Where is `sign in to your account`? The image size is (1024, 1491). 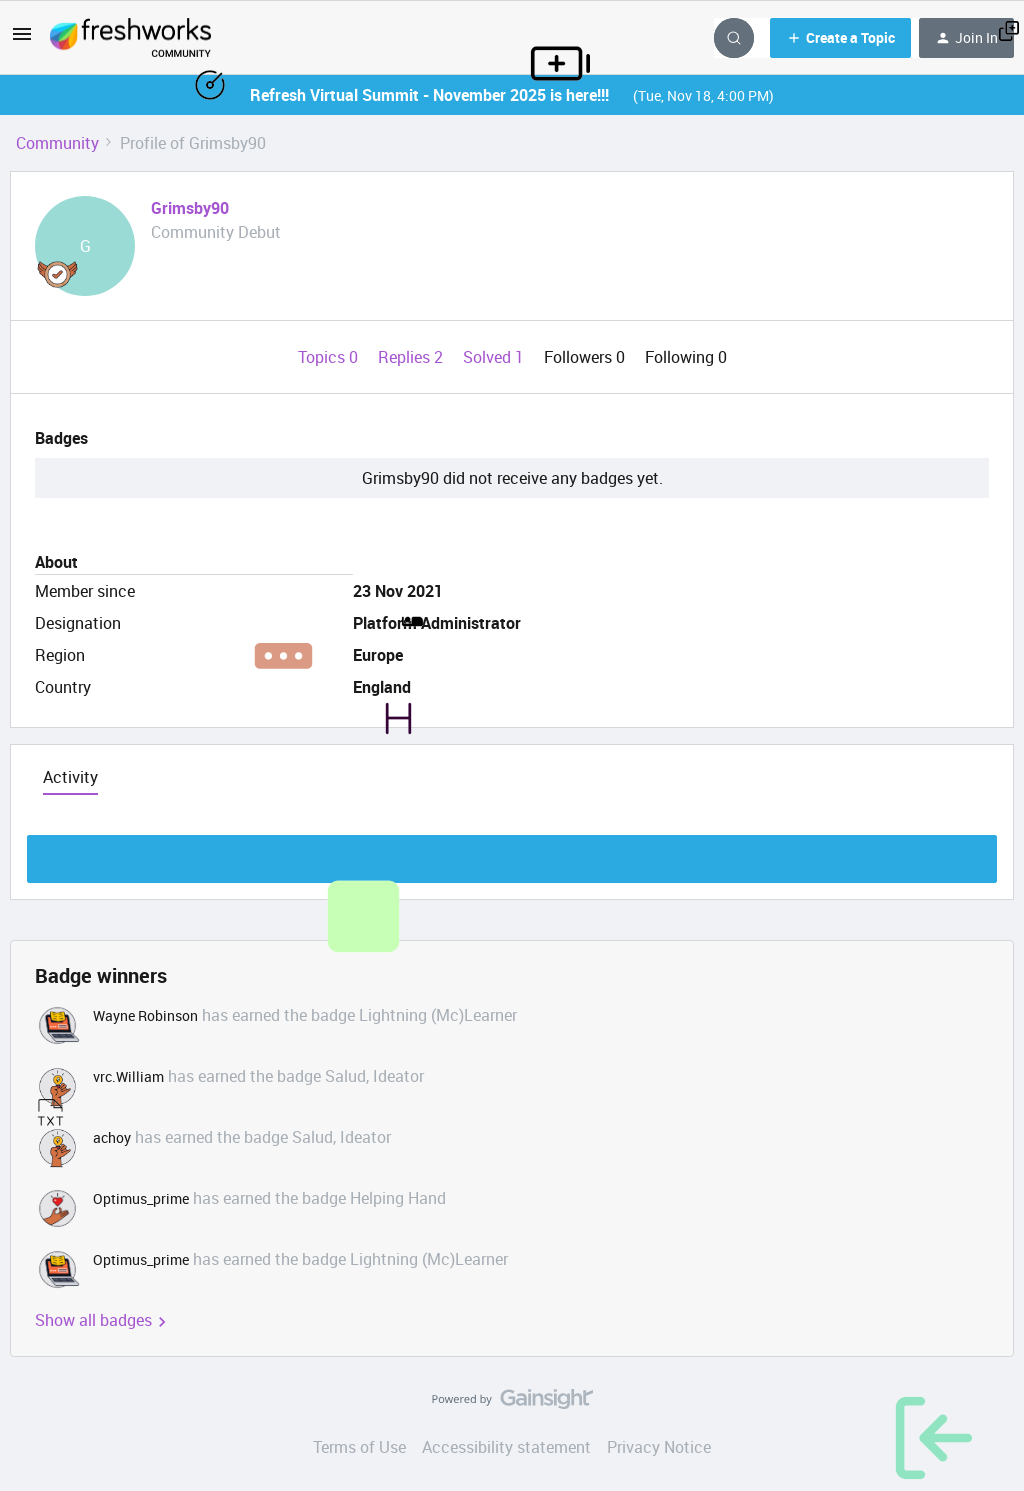
sign in to your account is located at coordinates (931, 1438).